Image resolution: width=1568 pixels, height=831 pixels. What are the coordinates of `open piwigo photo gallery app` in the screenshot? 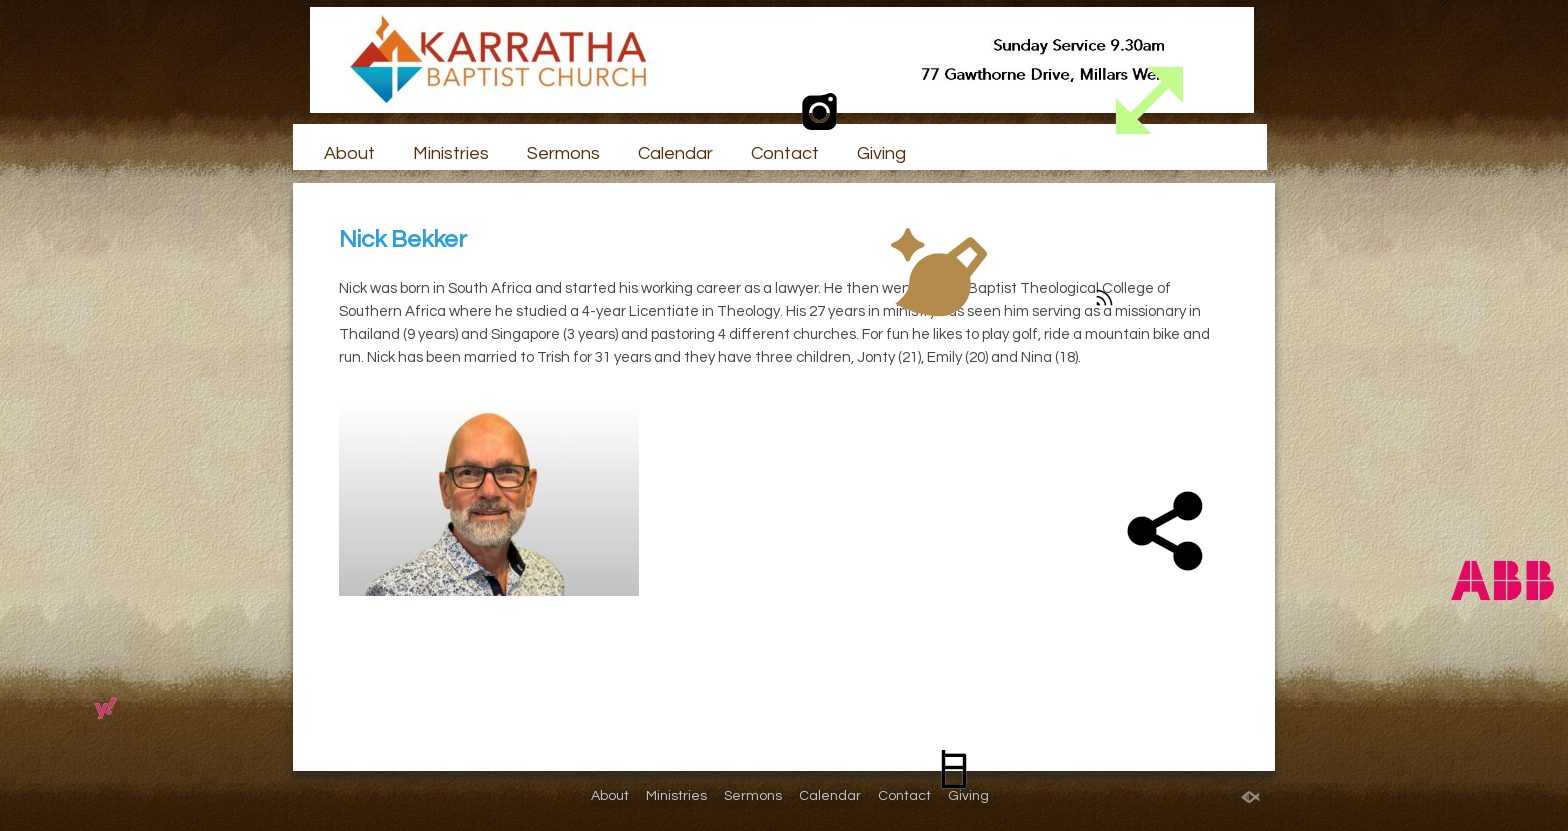 It's located at (819, 111).